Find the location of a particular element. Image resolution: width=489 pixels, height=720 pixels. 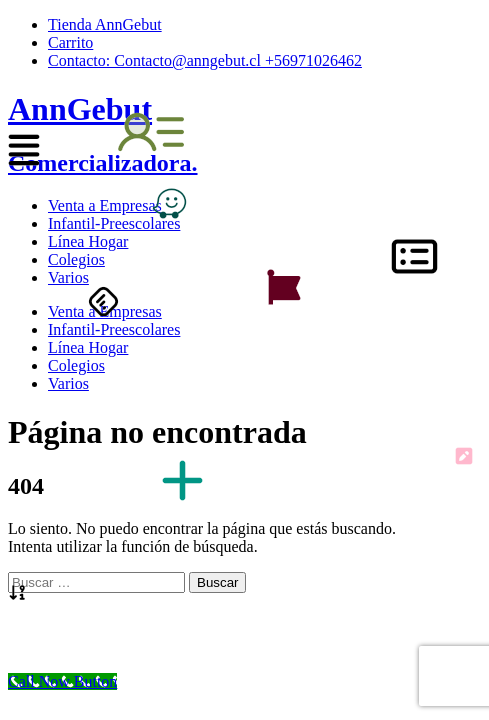

add a new item is located at coordinates (182, 480).